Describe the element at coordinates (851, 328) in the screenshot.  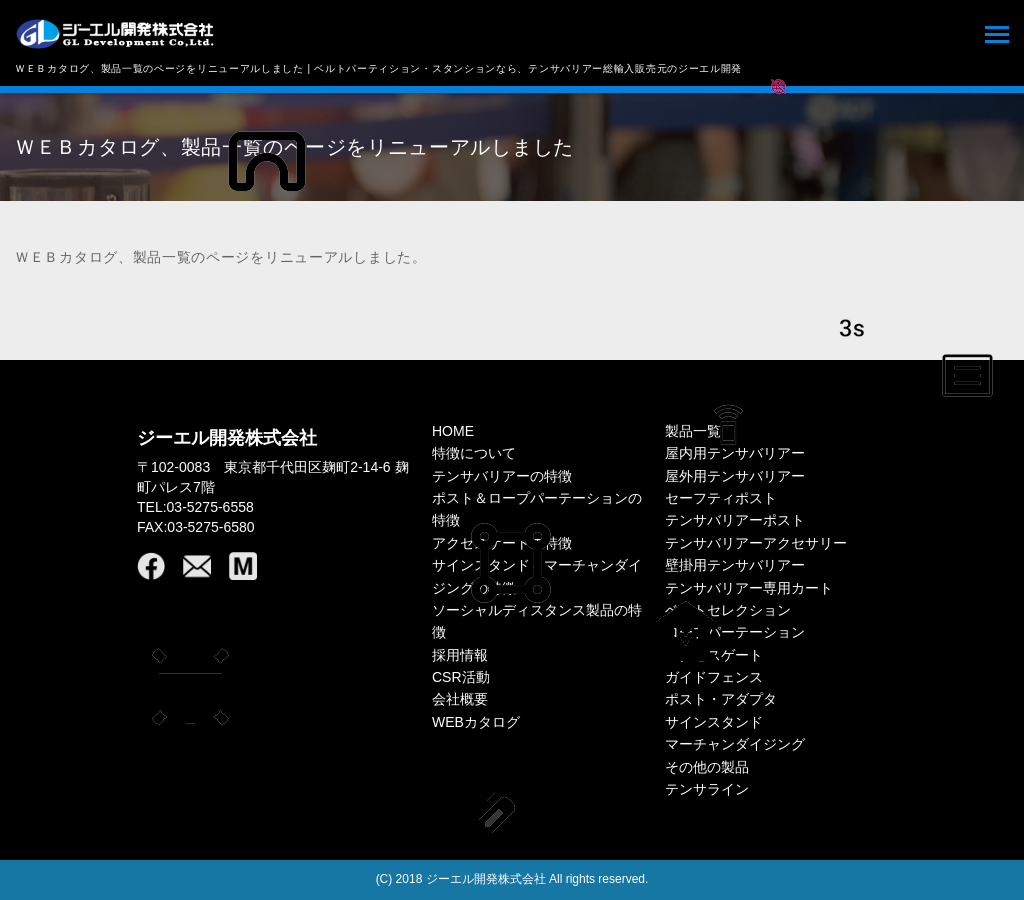
I see `set a 3-second timer` at that location.